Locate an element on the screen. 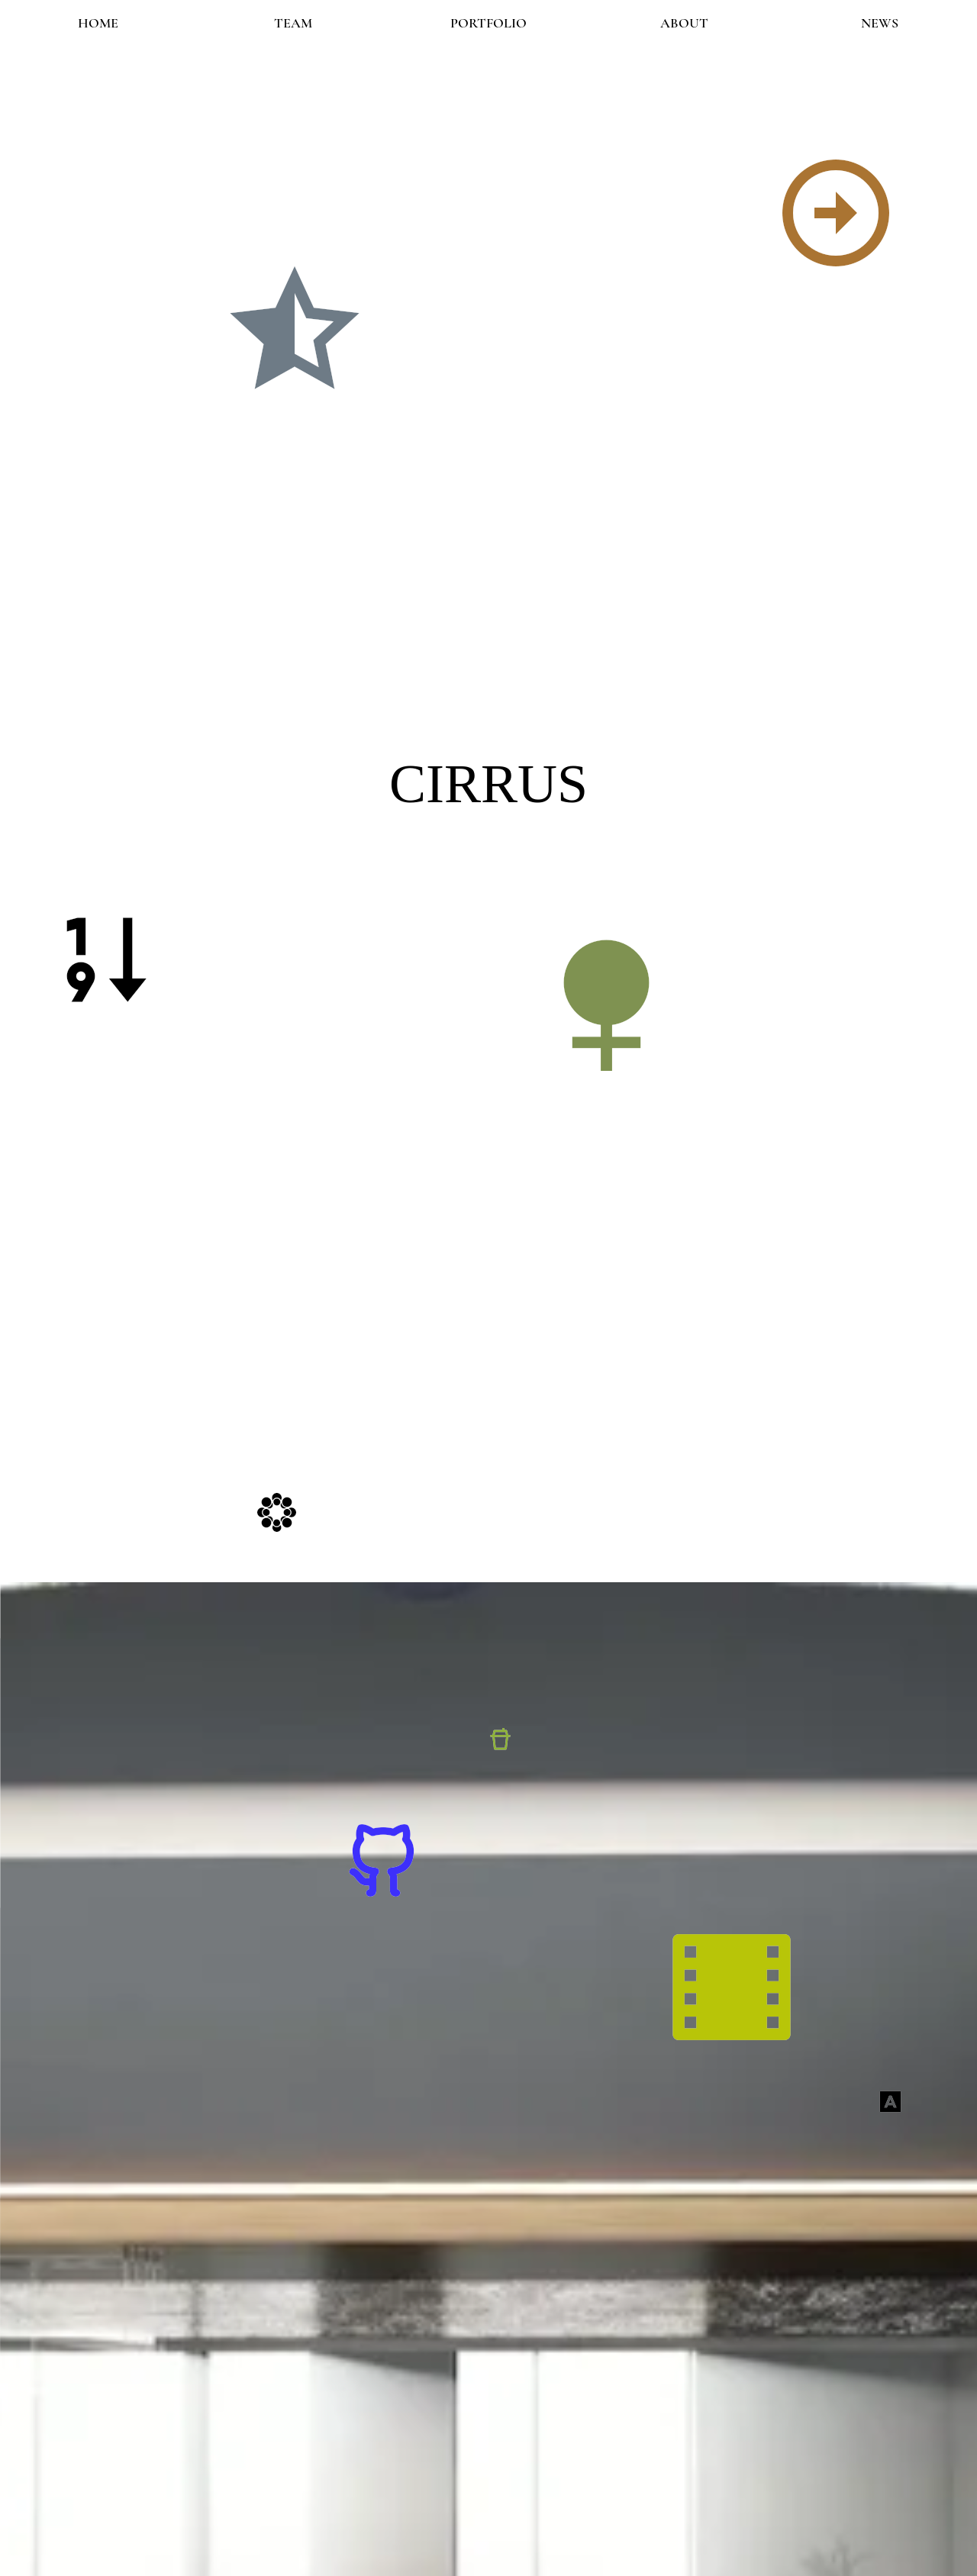 The image size is (977, 2576). open source framework (OSF) logo is located at coordinates (276, 1512).